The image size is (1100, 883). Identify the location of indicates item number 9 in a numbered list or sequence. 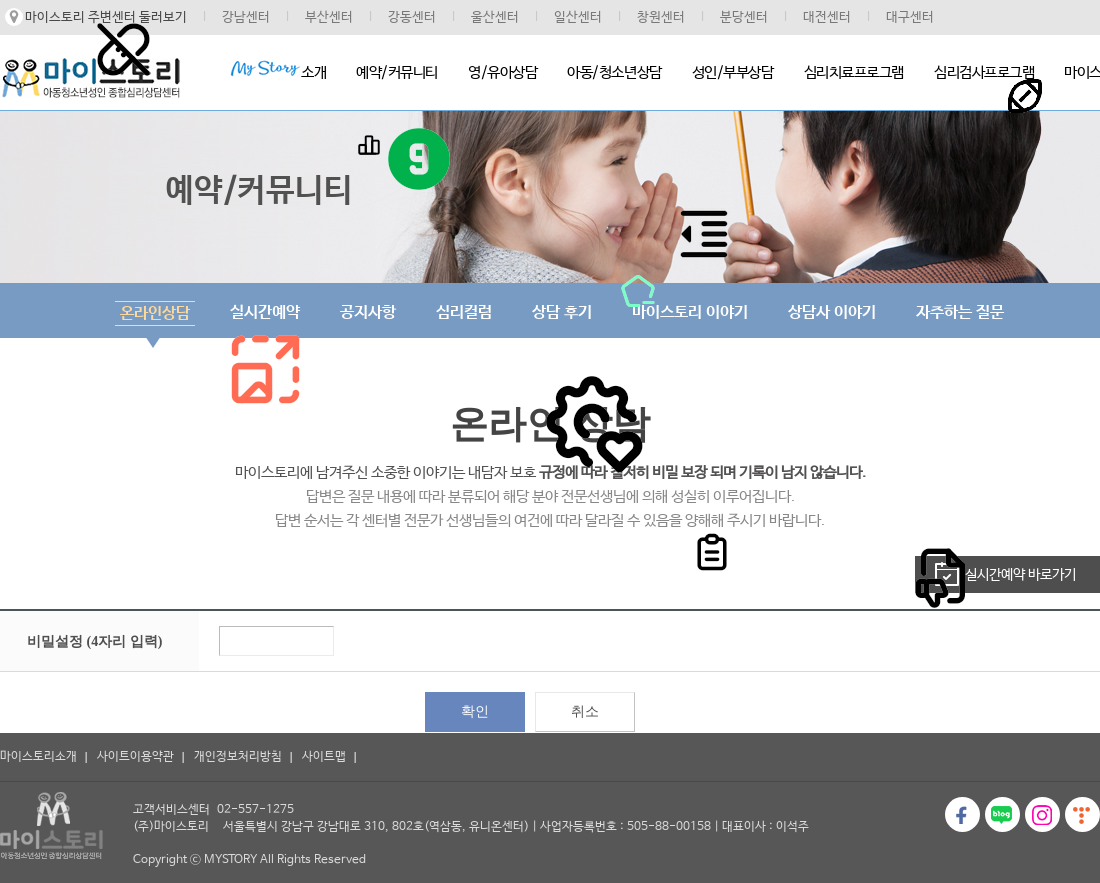
(419, 159).